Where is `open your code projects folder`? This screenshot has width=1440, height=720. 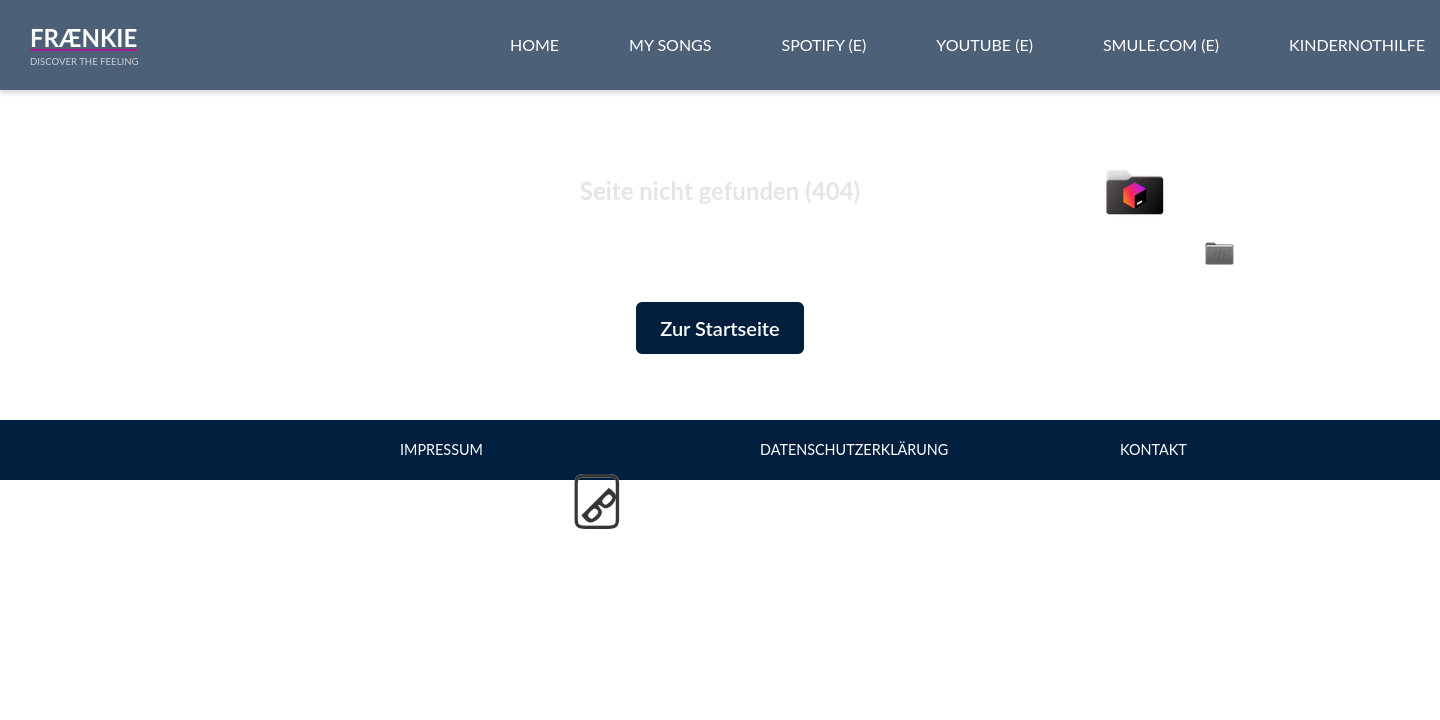
open your code projects folder is located at coordinates (1219, 253).